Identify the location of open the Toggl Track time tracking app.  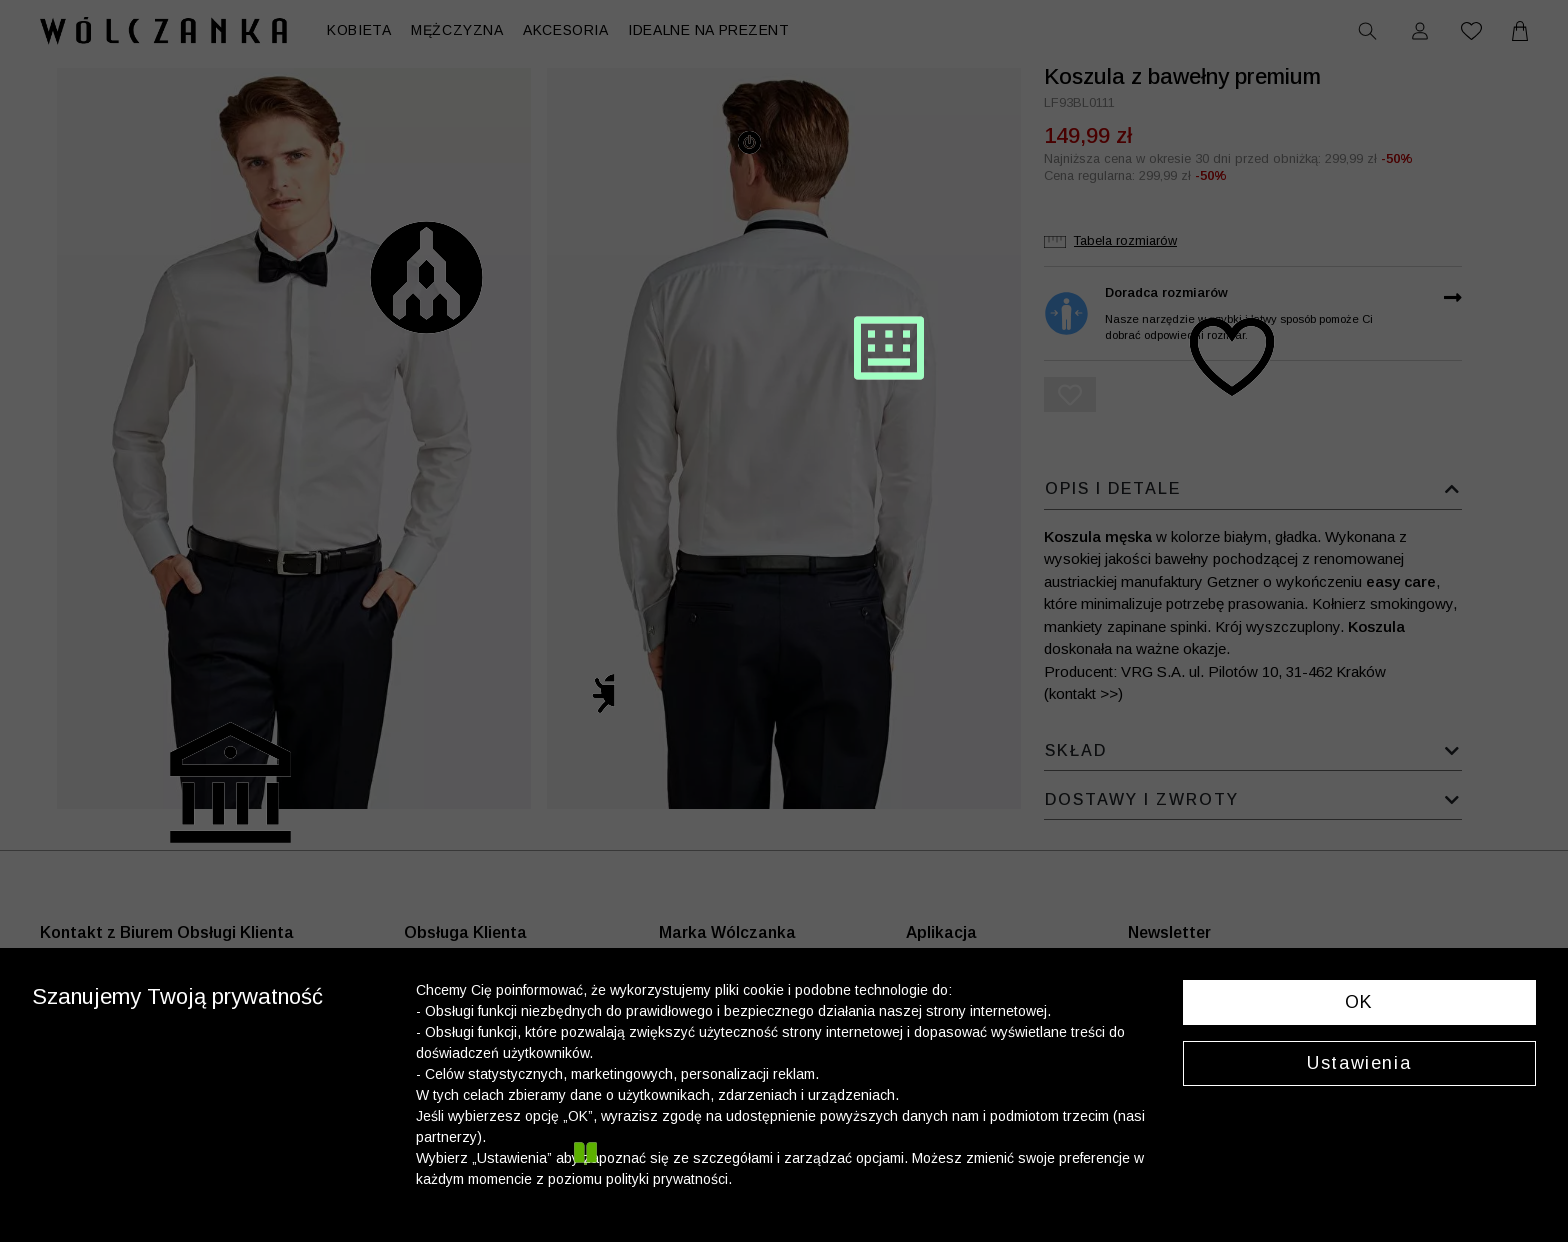
(749, 142).